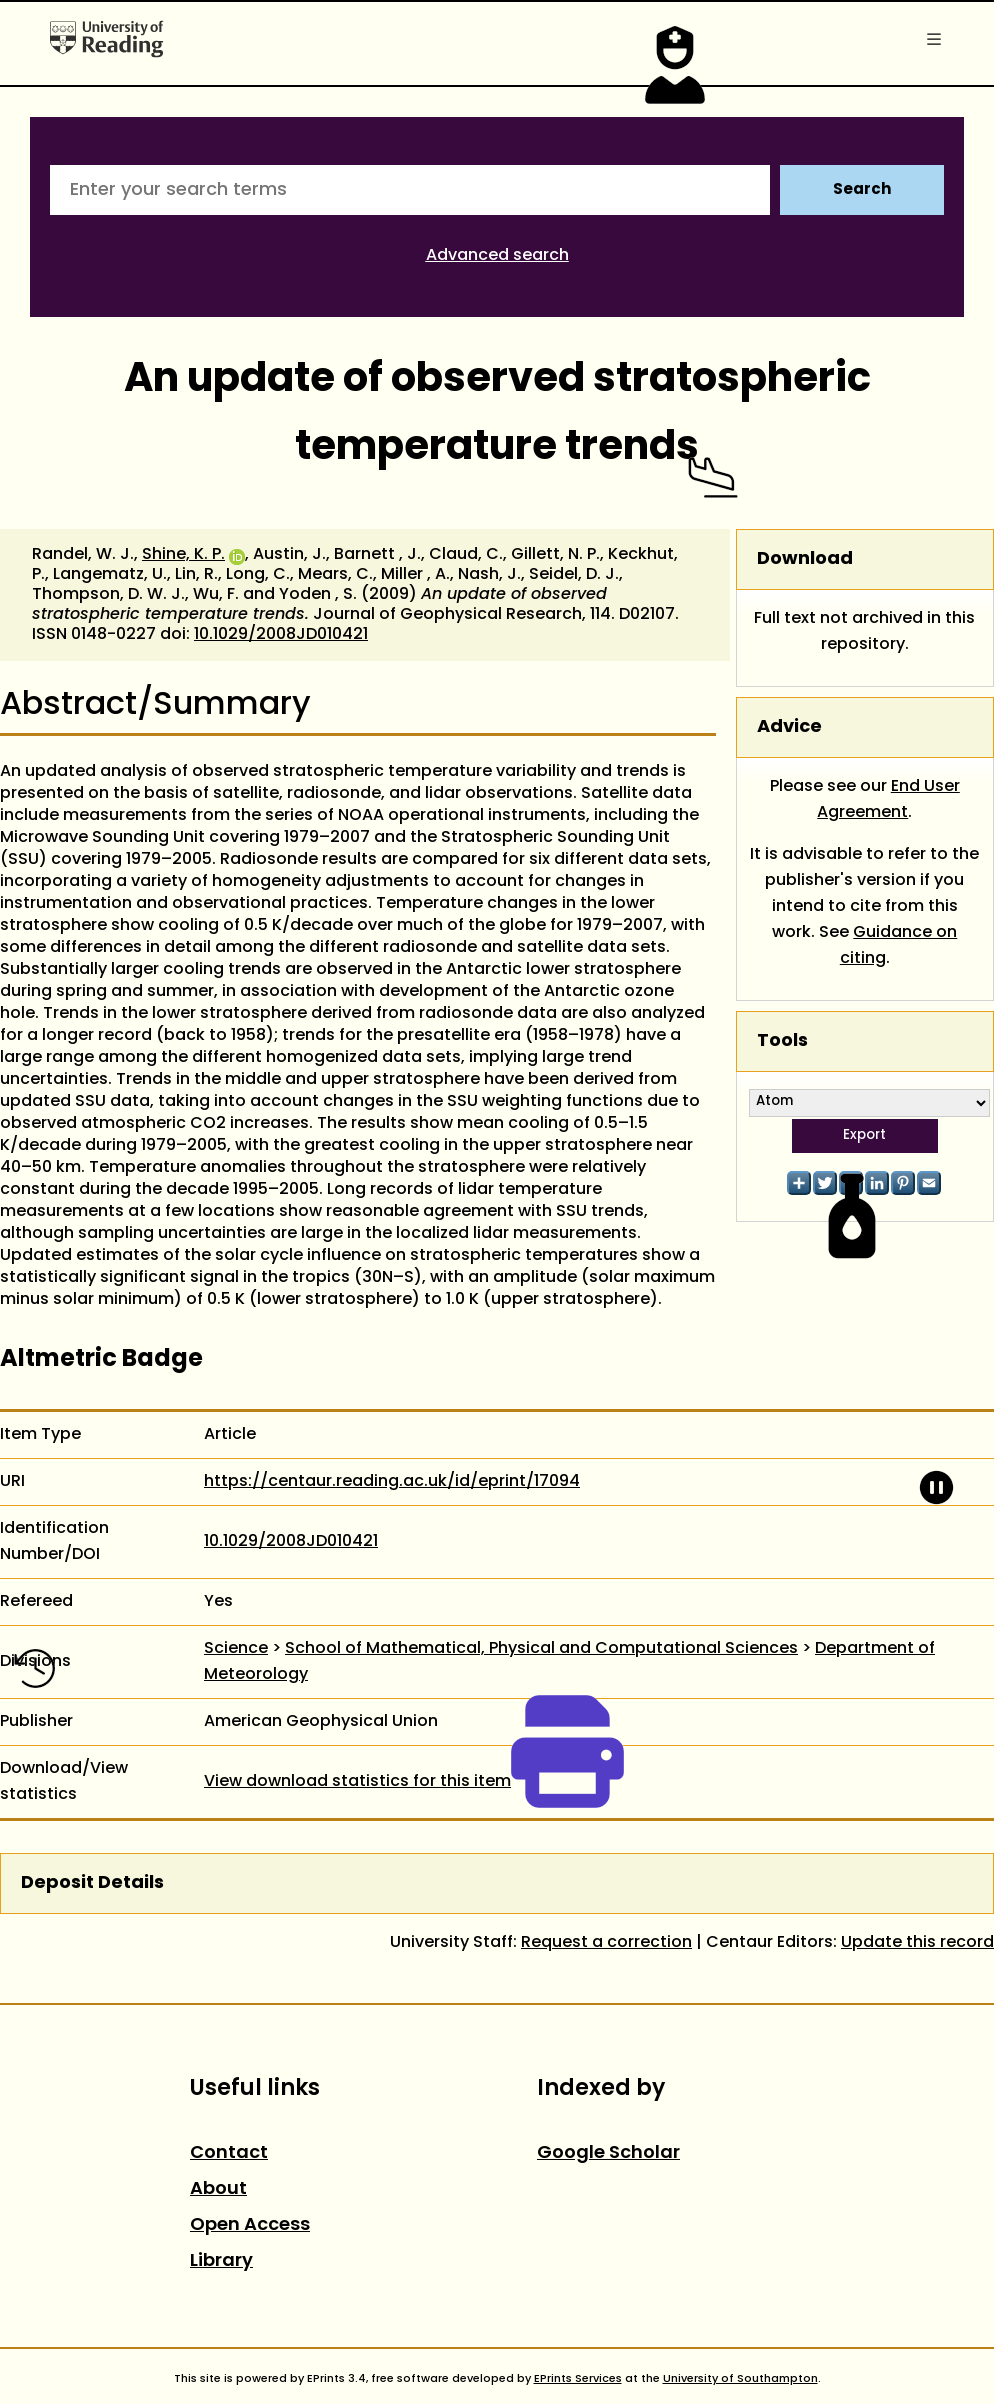 This screenshot has width=994, height=2404. Describe the element at coordinates (35, 1668) in the screenshot. I see `view history or recent activity` at that location.